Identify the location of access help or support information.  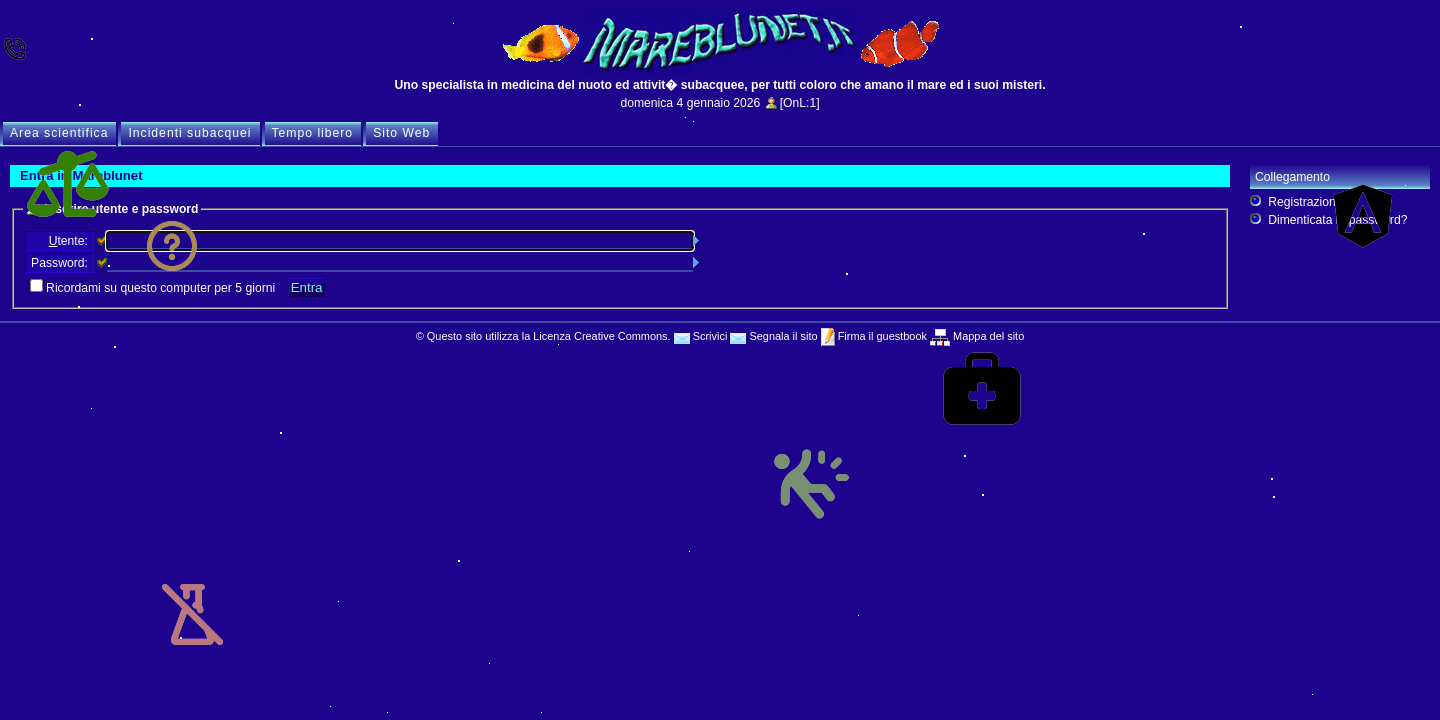
(172, 246).